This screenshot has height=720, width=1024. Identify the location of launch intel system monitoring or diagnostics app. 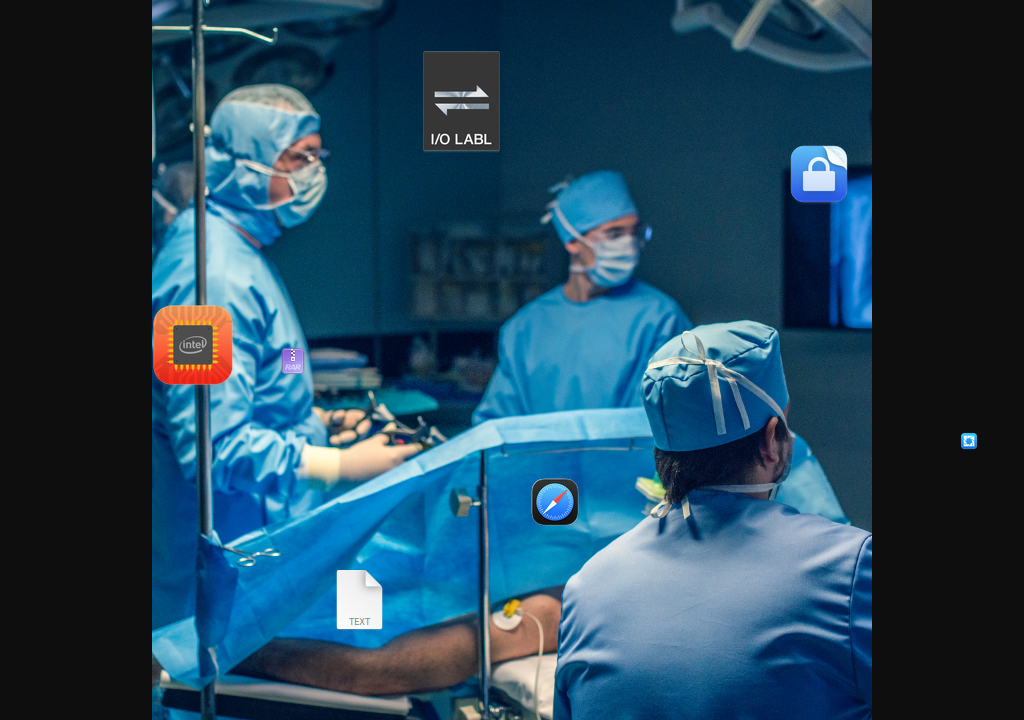
(193, 345).